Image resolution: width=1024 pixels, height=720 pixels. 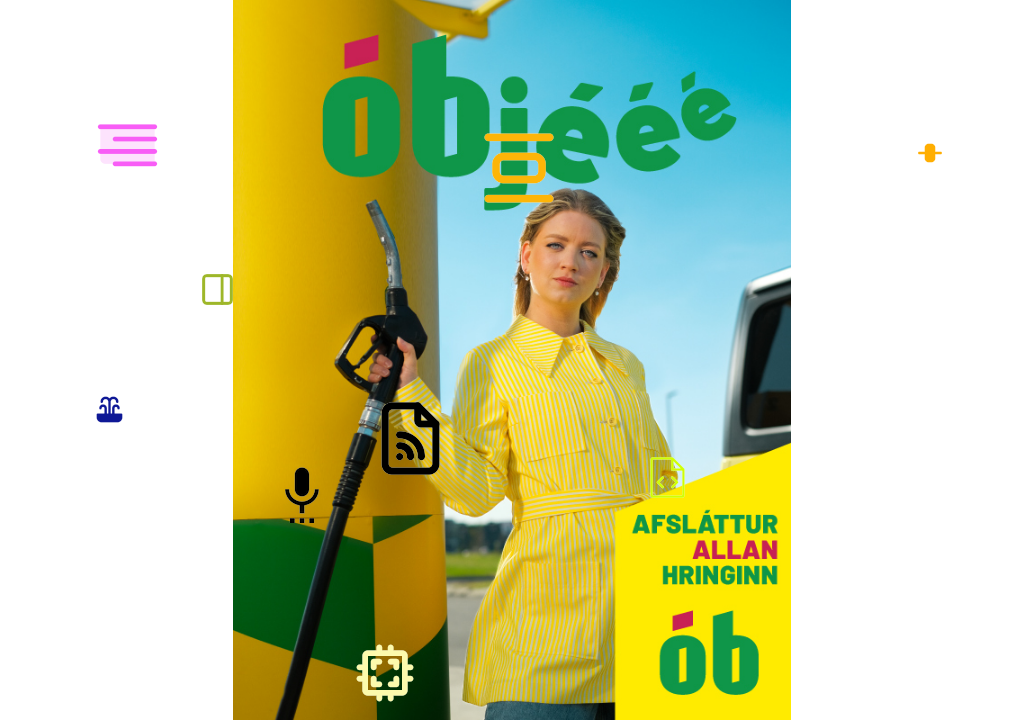 I want to click on distribute elements evenly horizontally, so click(x=519, y=168).